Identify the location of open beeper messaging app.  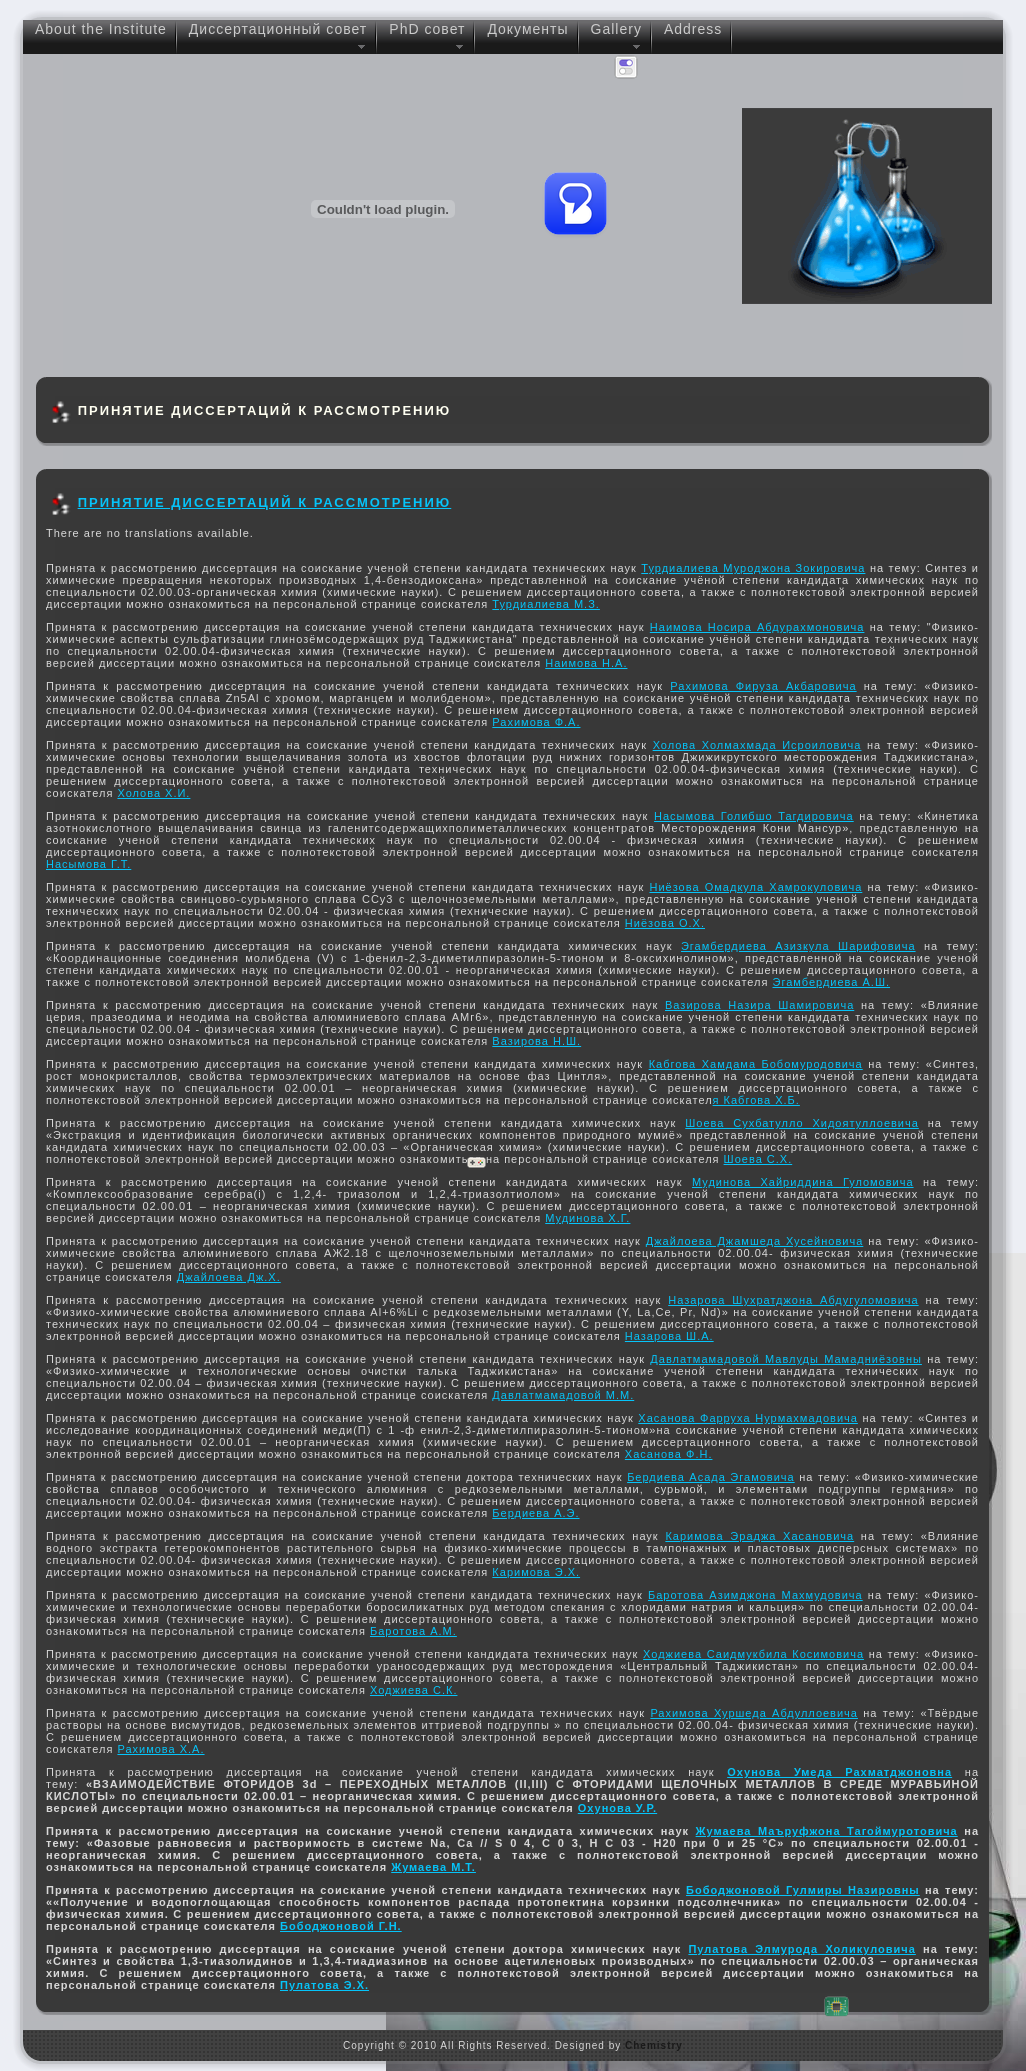
(575, 203).